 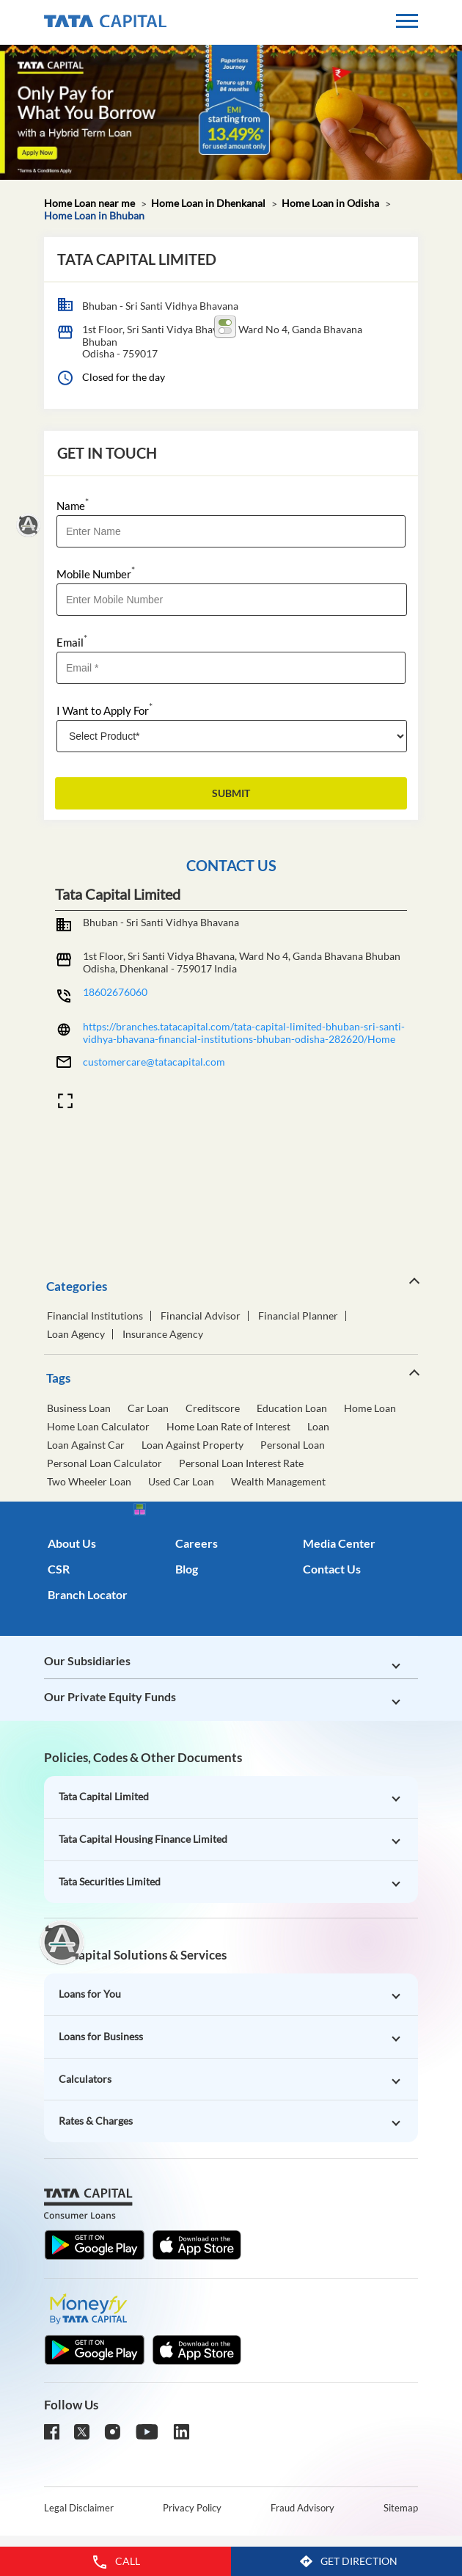 What do you see at coordinates (139, 1509) in the screenshot?
I see `select all items in the current view` at bounding box center [139, 1509].